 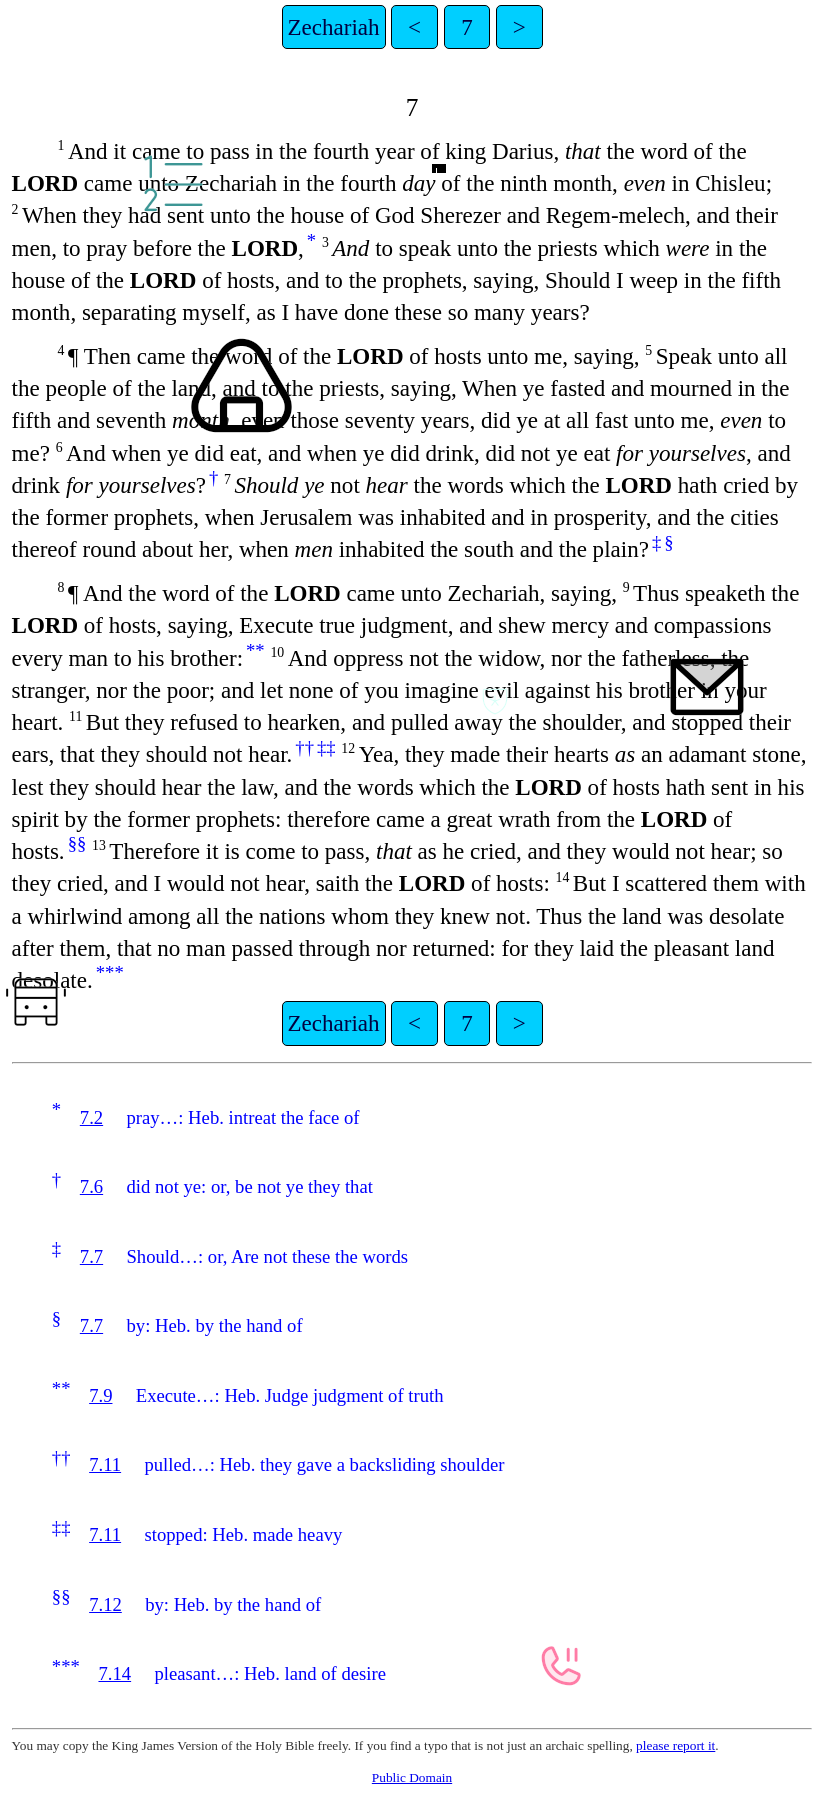 I want to click on create a numbered list, so click(x=173, y=184).